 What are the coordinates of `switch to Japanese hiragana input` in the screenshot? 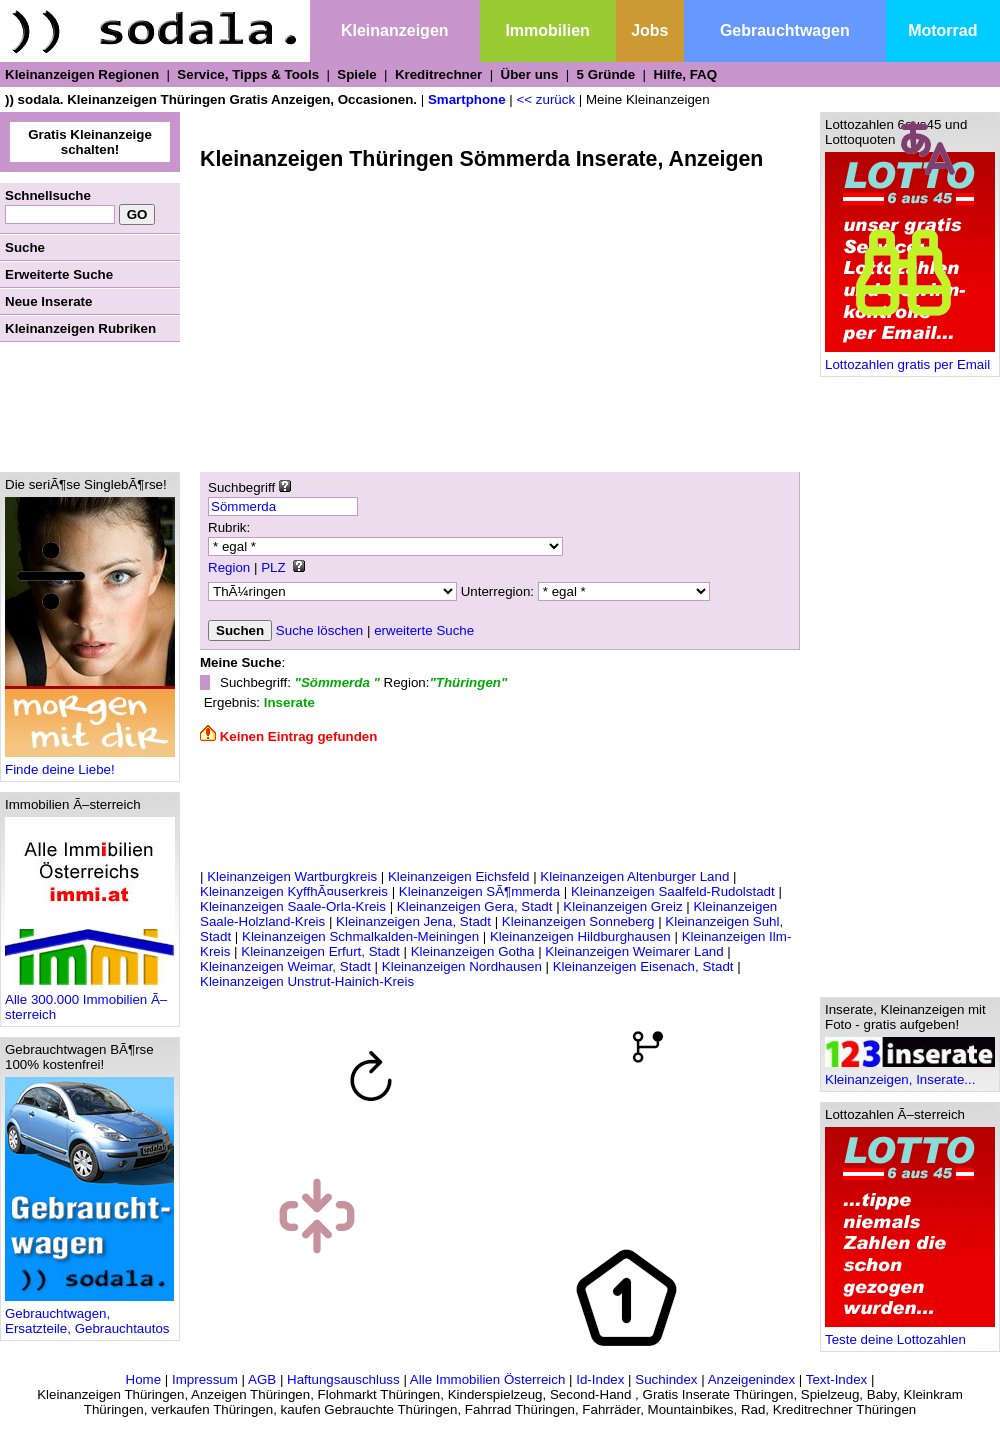 It's located at (928, 148).